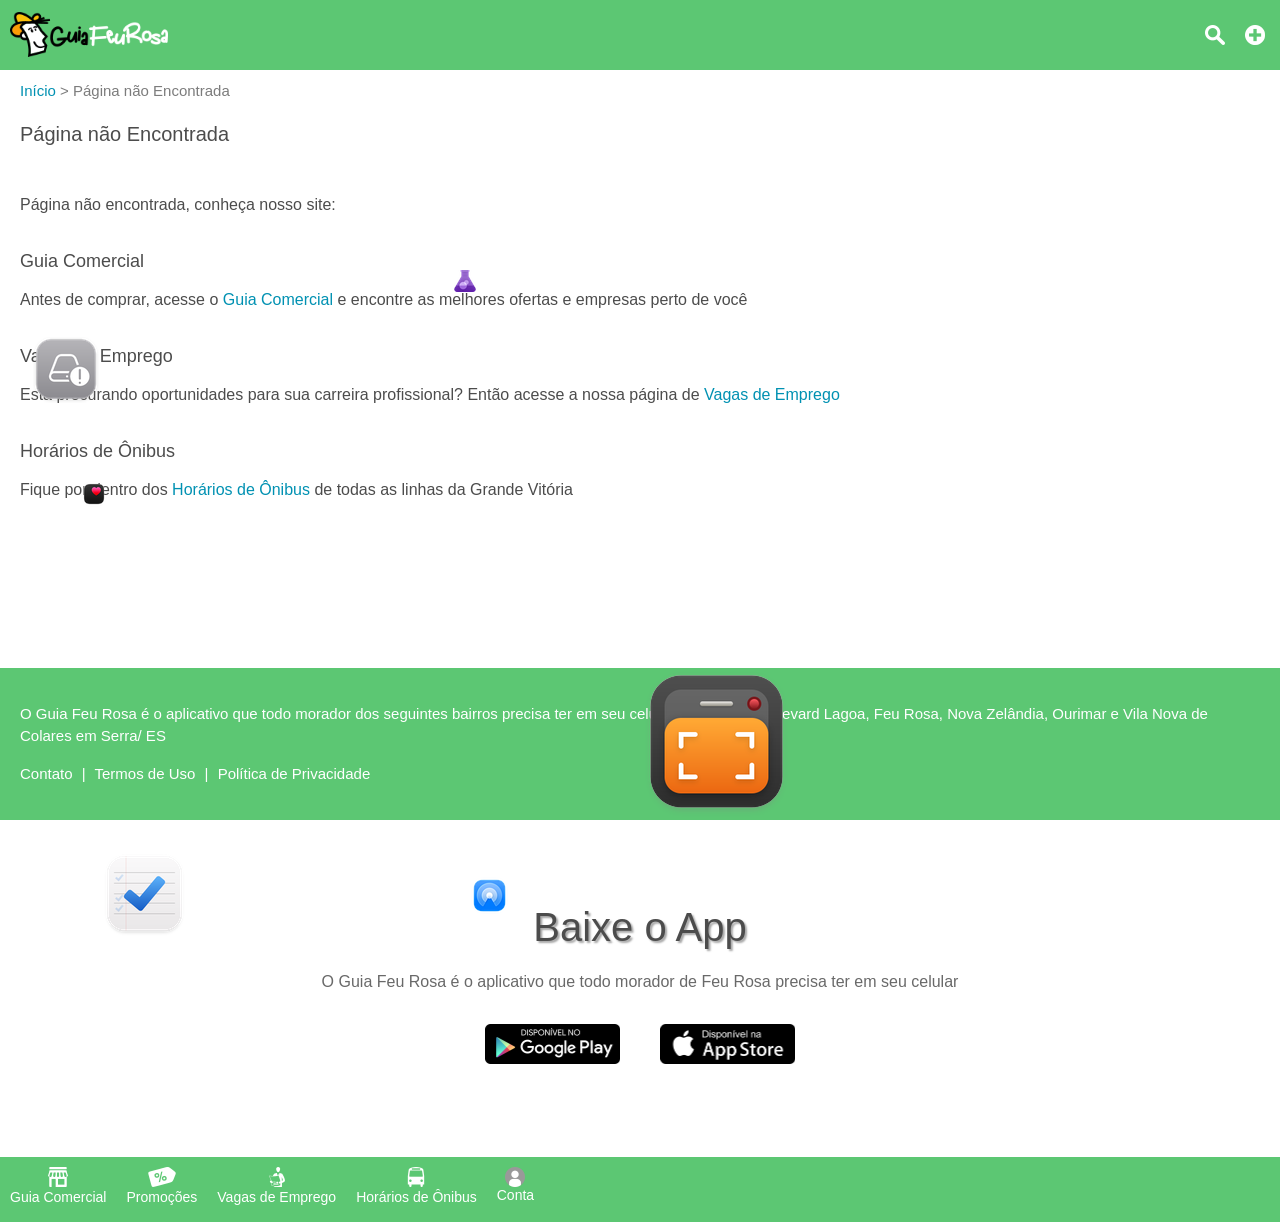  What do you see at coordinates (144, 893) in the screenshot?
I see `open agenda task management app` at bounding box center [144, 893].